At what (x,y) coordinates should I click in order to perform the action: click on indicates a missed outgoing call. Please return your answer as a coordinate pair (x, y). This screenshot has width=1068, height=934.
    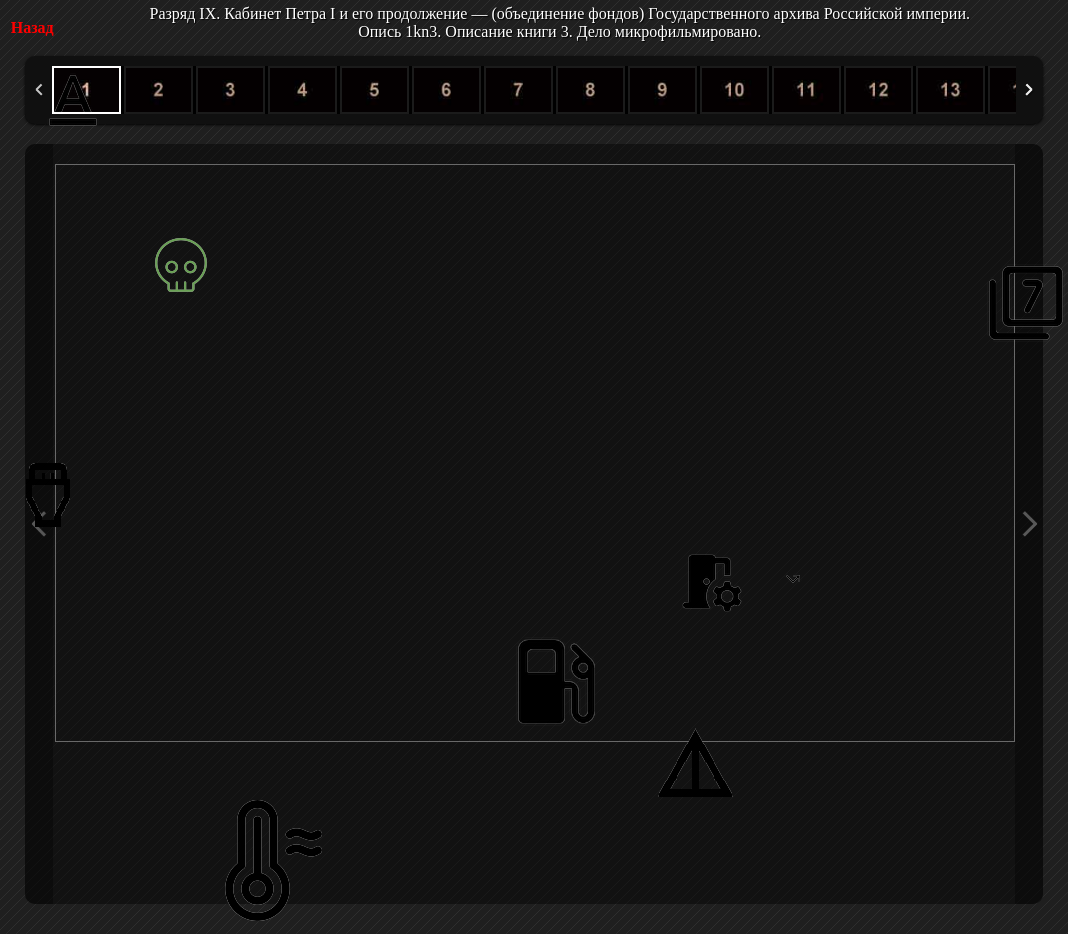
    Looking at the image, I should click on (793, 579).